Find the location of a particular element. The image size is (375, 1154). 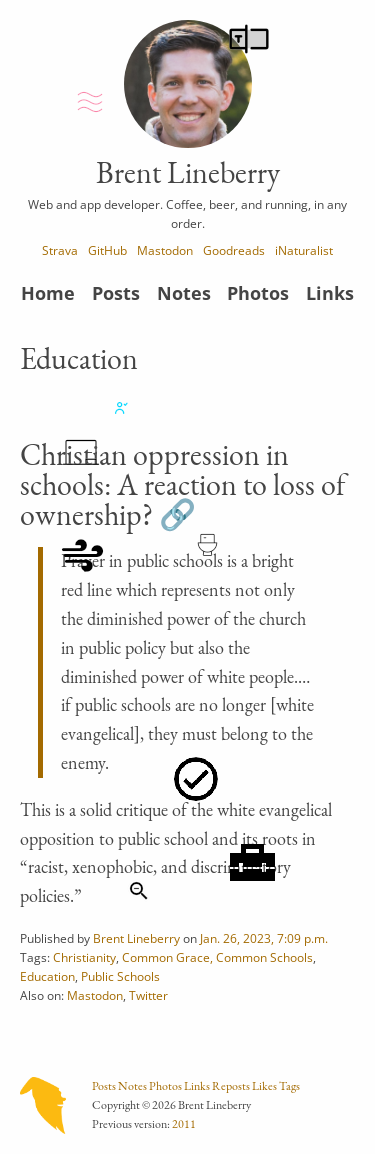

access whiteboard or presentation mode is located at coordinates (81, 453).